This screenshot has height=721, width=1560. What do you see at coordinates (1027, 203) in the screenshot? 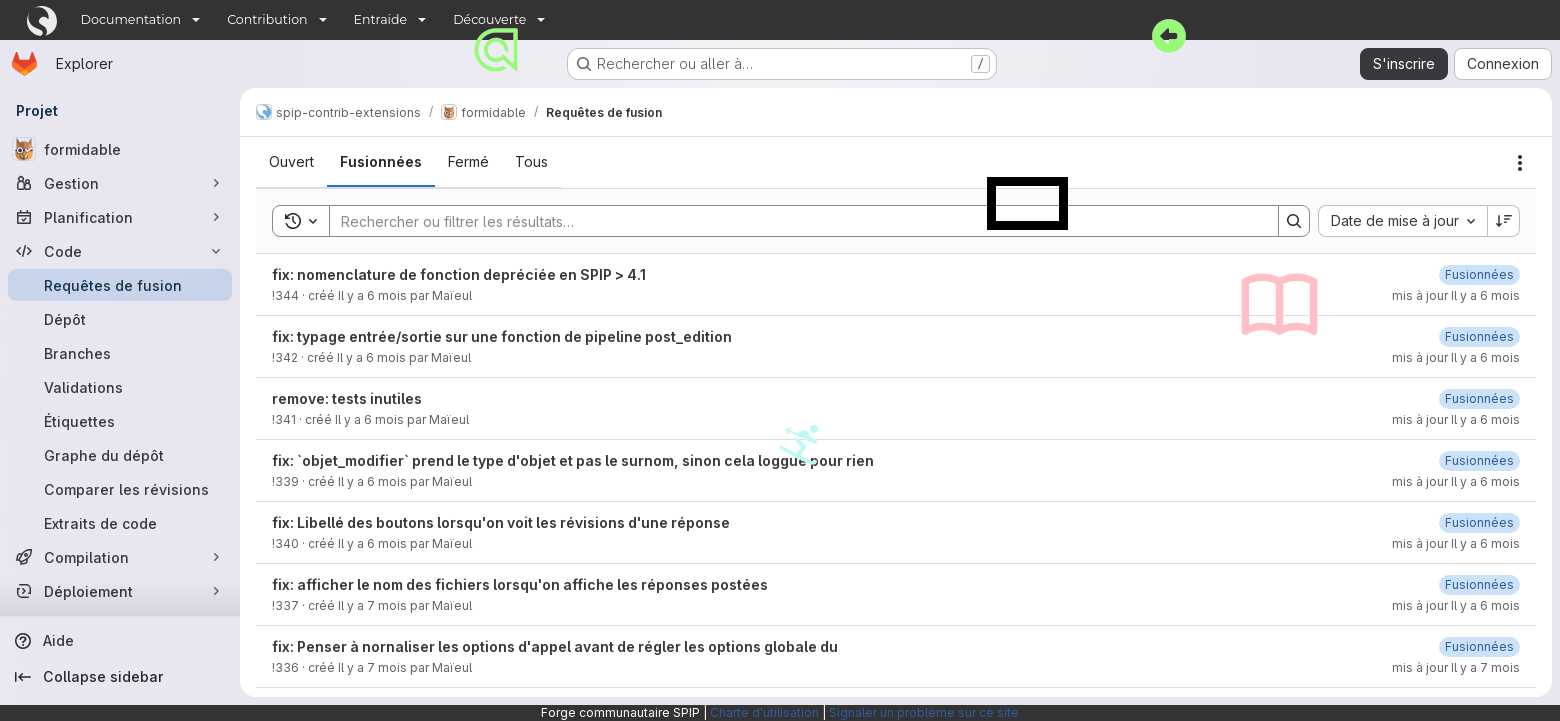
I see `crop image to 16:9 aspect ratio` at bounding box center [1027, 203].